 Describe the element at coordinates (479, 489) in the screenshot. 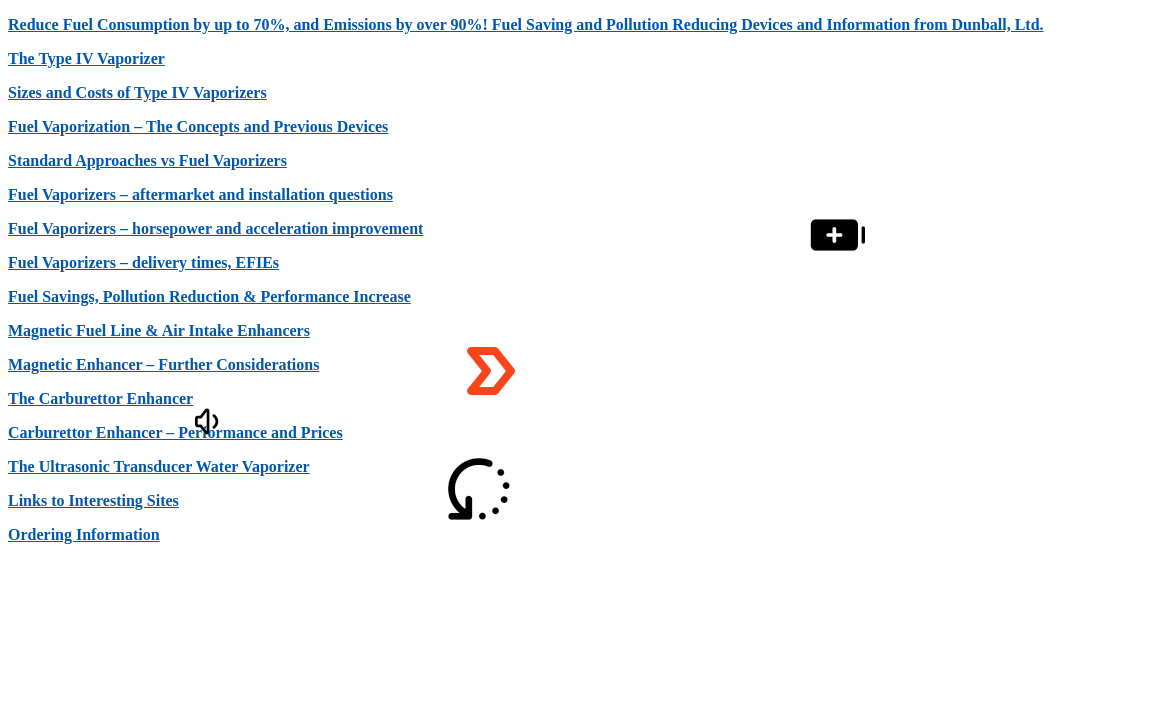

I see `rotate content counterclockwise` at that location.